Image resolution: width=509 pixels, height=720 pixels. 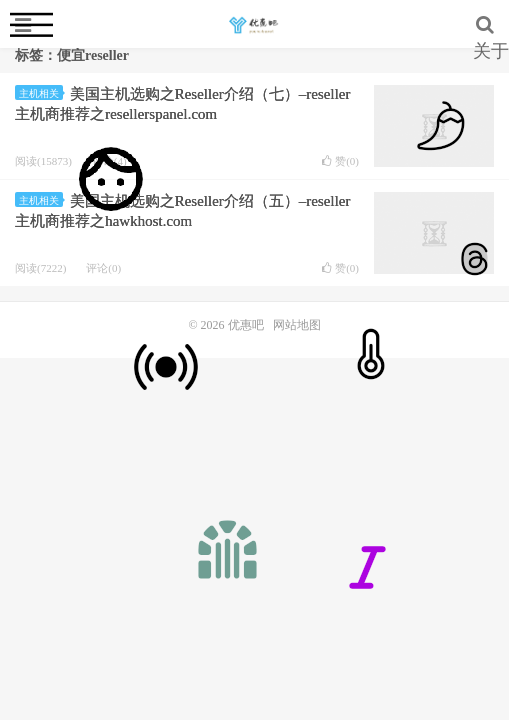 What do you see at coordinates (475, 259) in the screenshot?
I see `open the Threads app` at bounding box center [475, 259].